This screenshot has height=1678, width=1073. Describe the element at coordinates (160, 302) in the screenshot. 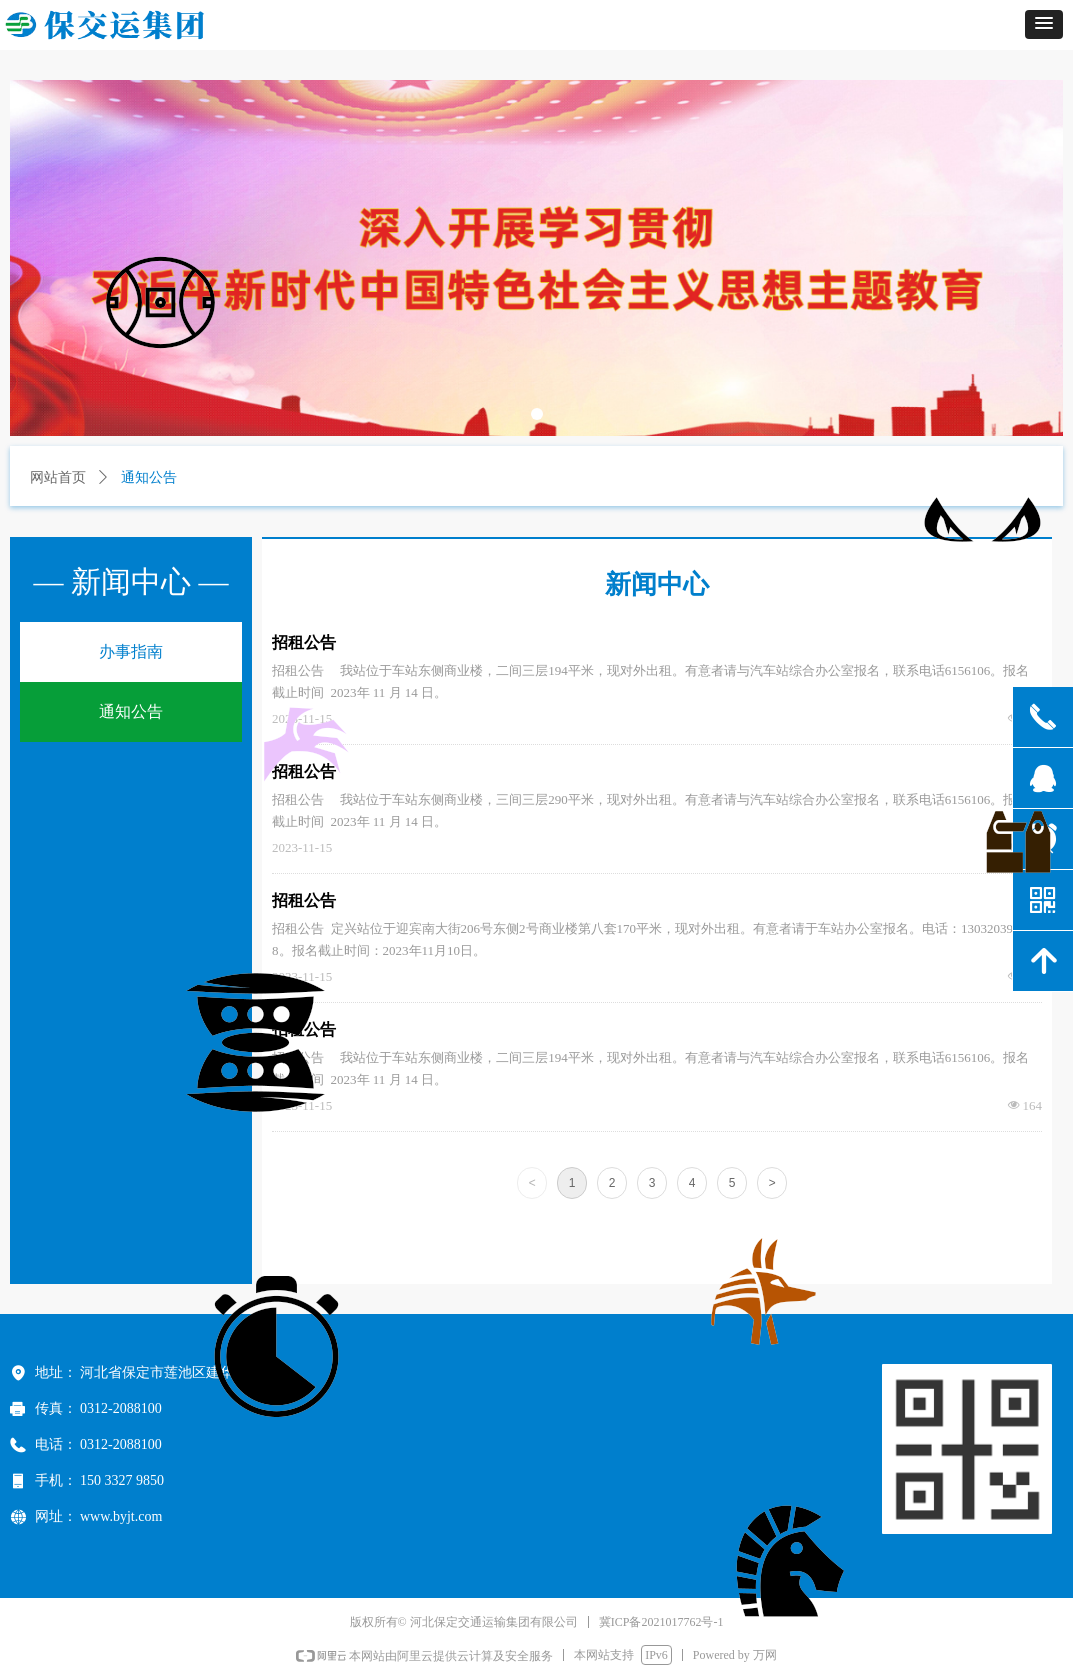

I see `view football/rugby field layout` at that location.